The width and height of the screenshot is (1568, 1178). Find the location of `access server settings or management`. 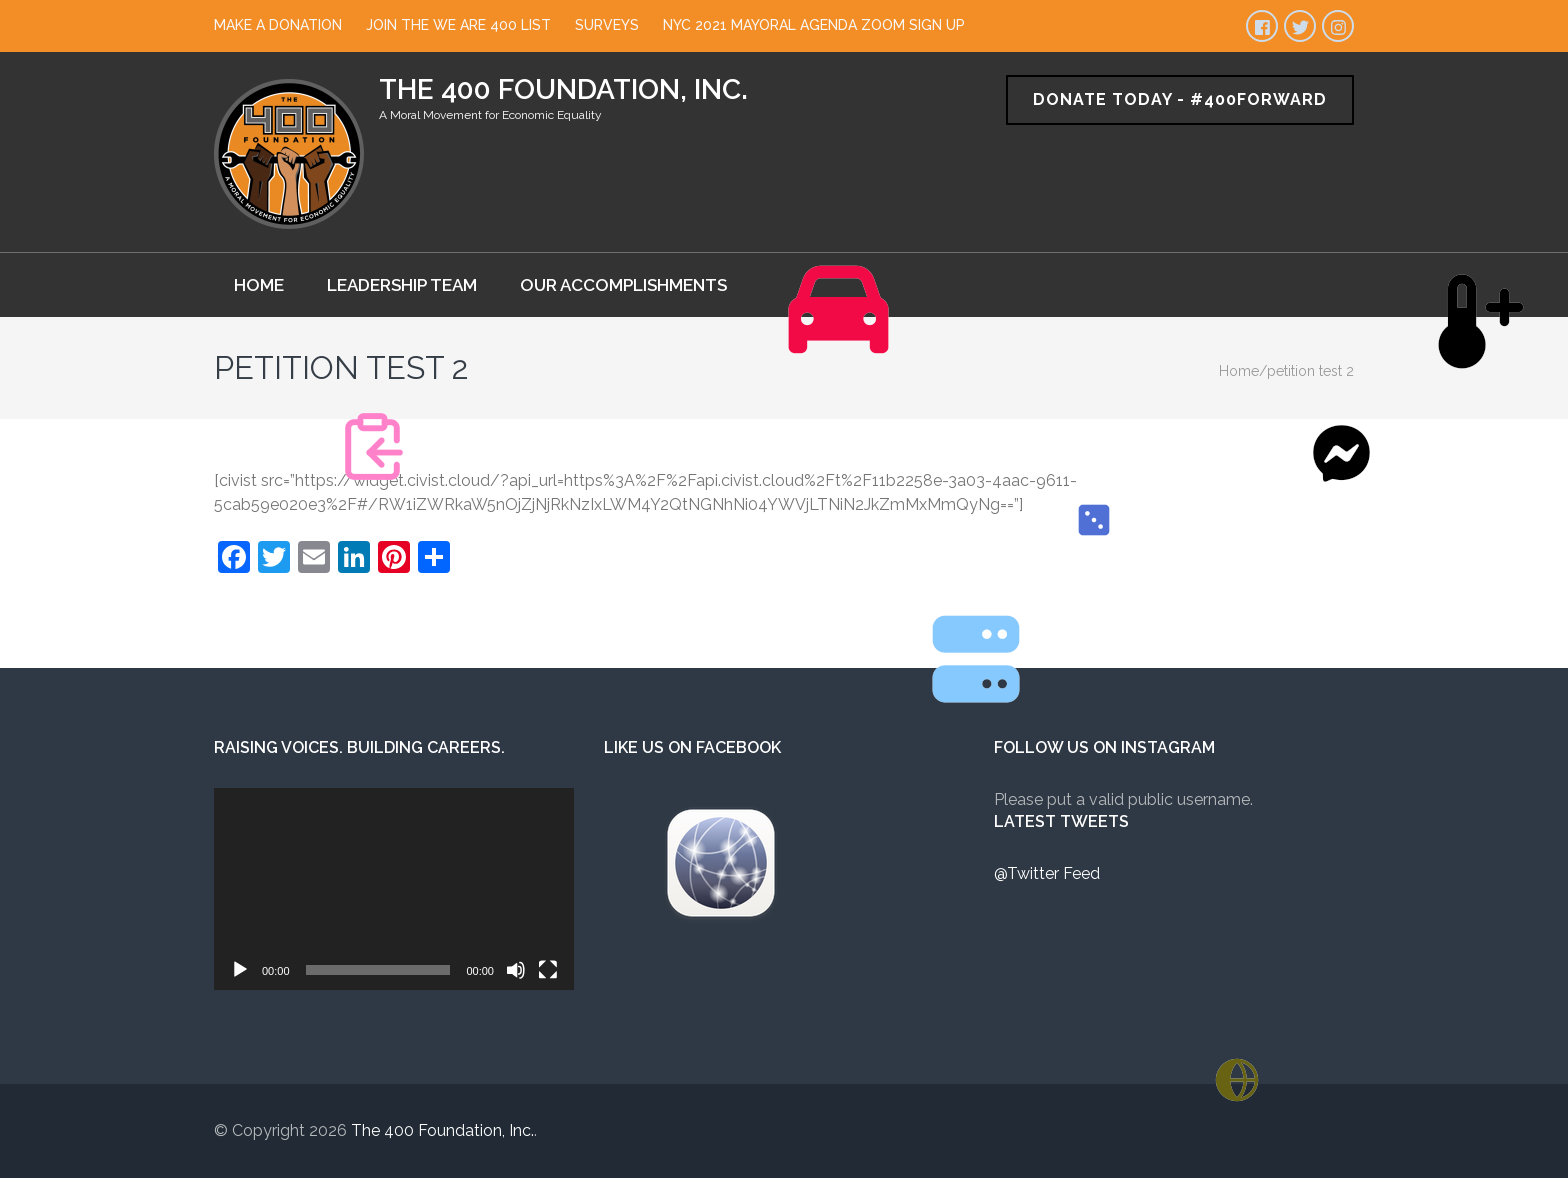

access server settings or management is located at coordinates (976, 659).